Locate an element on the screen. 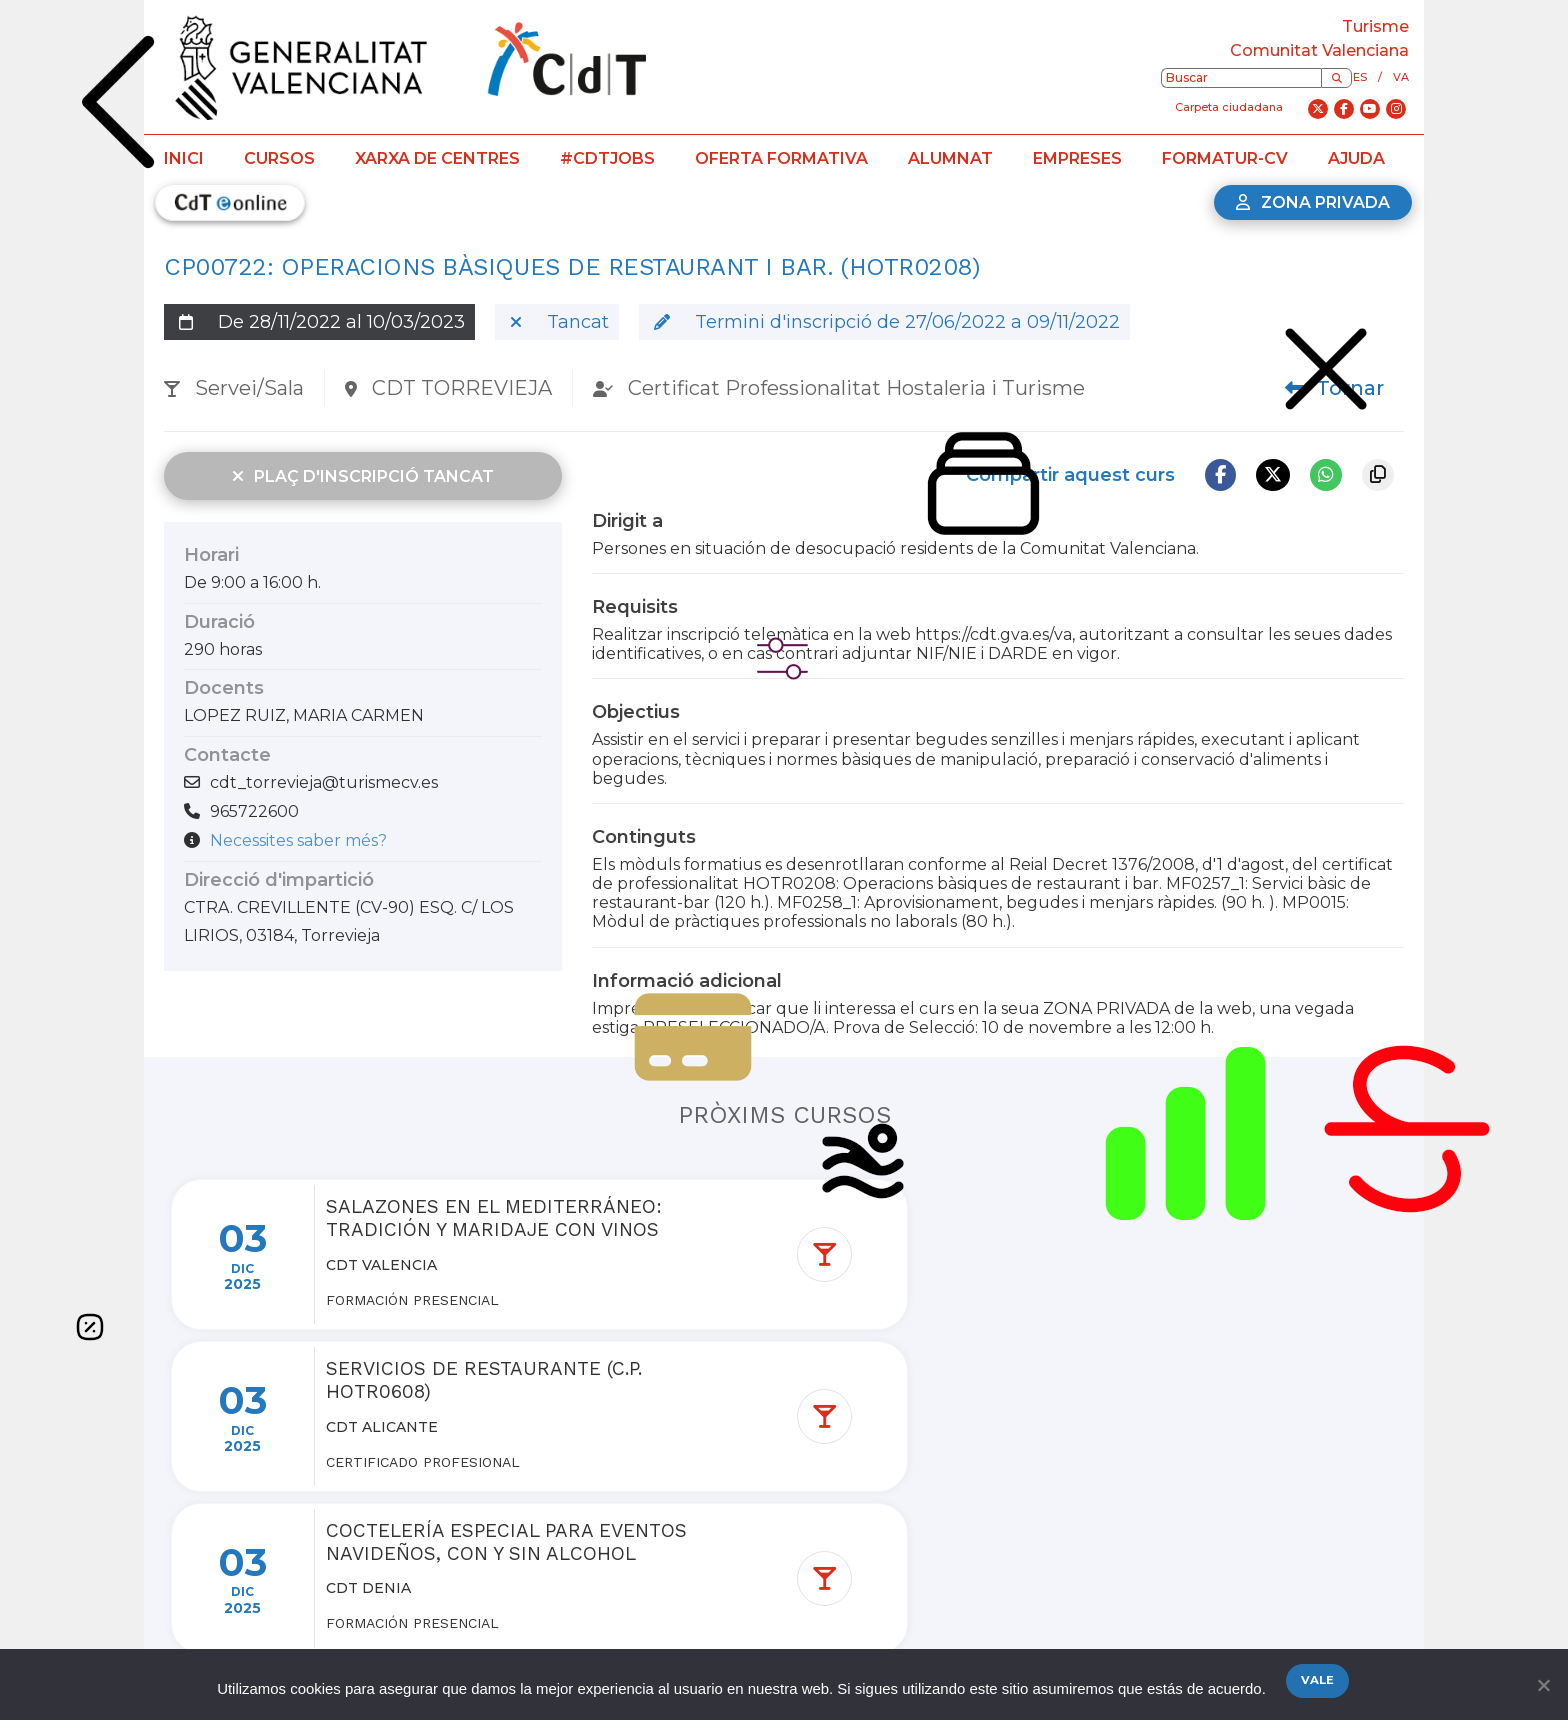 This screenshot has height=1720, width=1568. adjust settings or preferences is located at coordinates (782, 658).